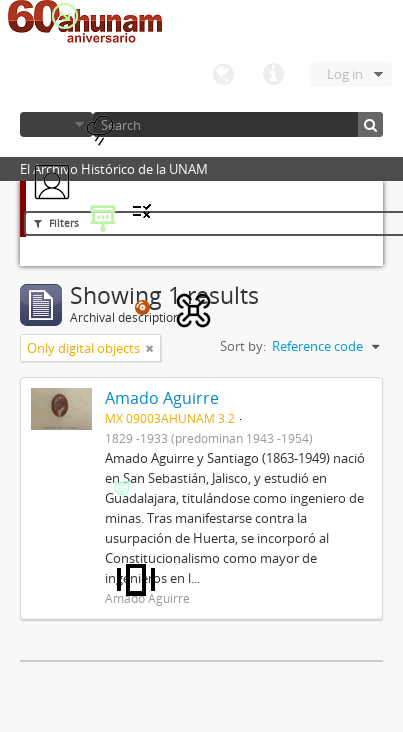 The image size is (403, 732). What do you see at coordinates (142, 307) in the screenshot?
I see `access music or audio library` at bounding box center [142, 307].